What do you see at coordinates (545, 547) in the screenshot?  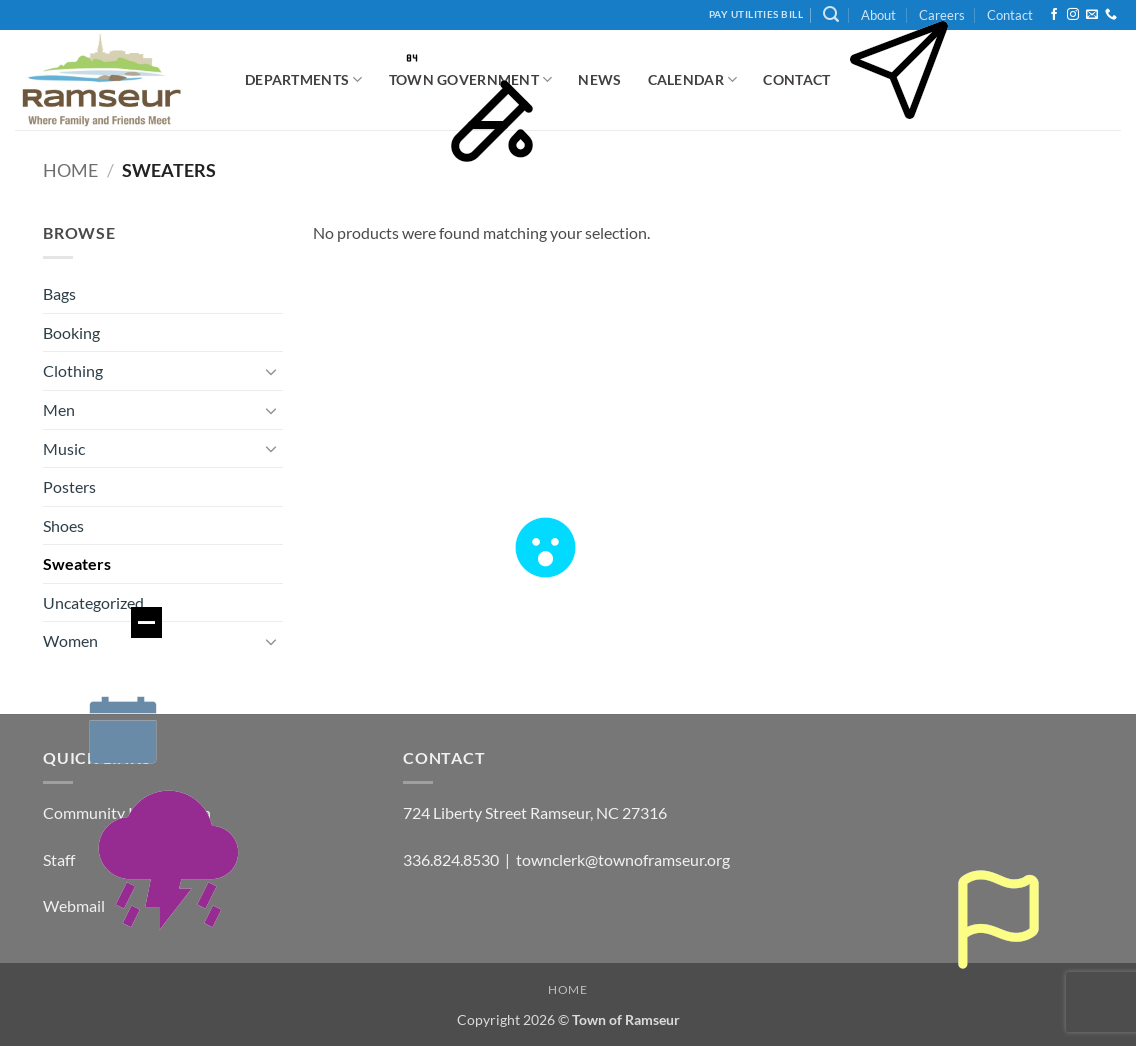 I see `indicates a surprise or unexpected event notification` at bounding box center [545, 547].